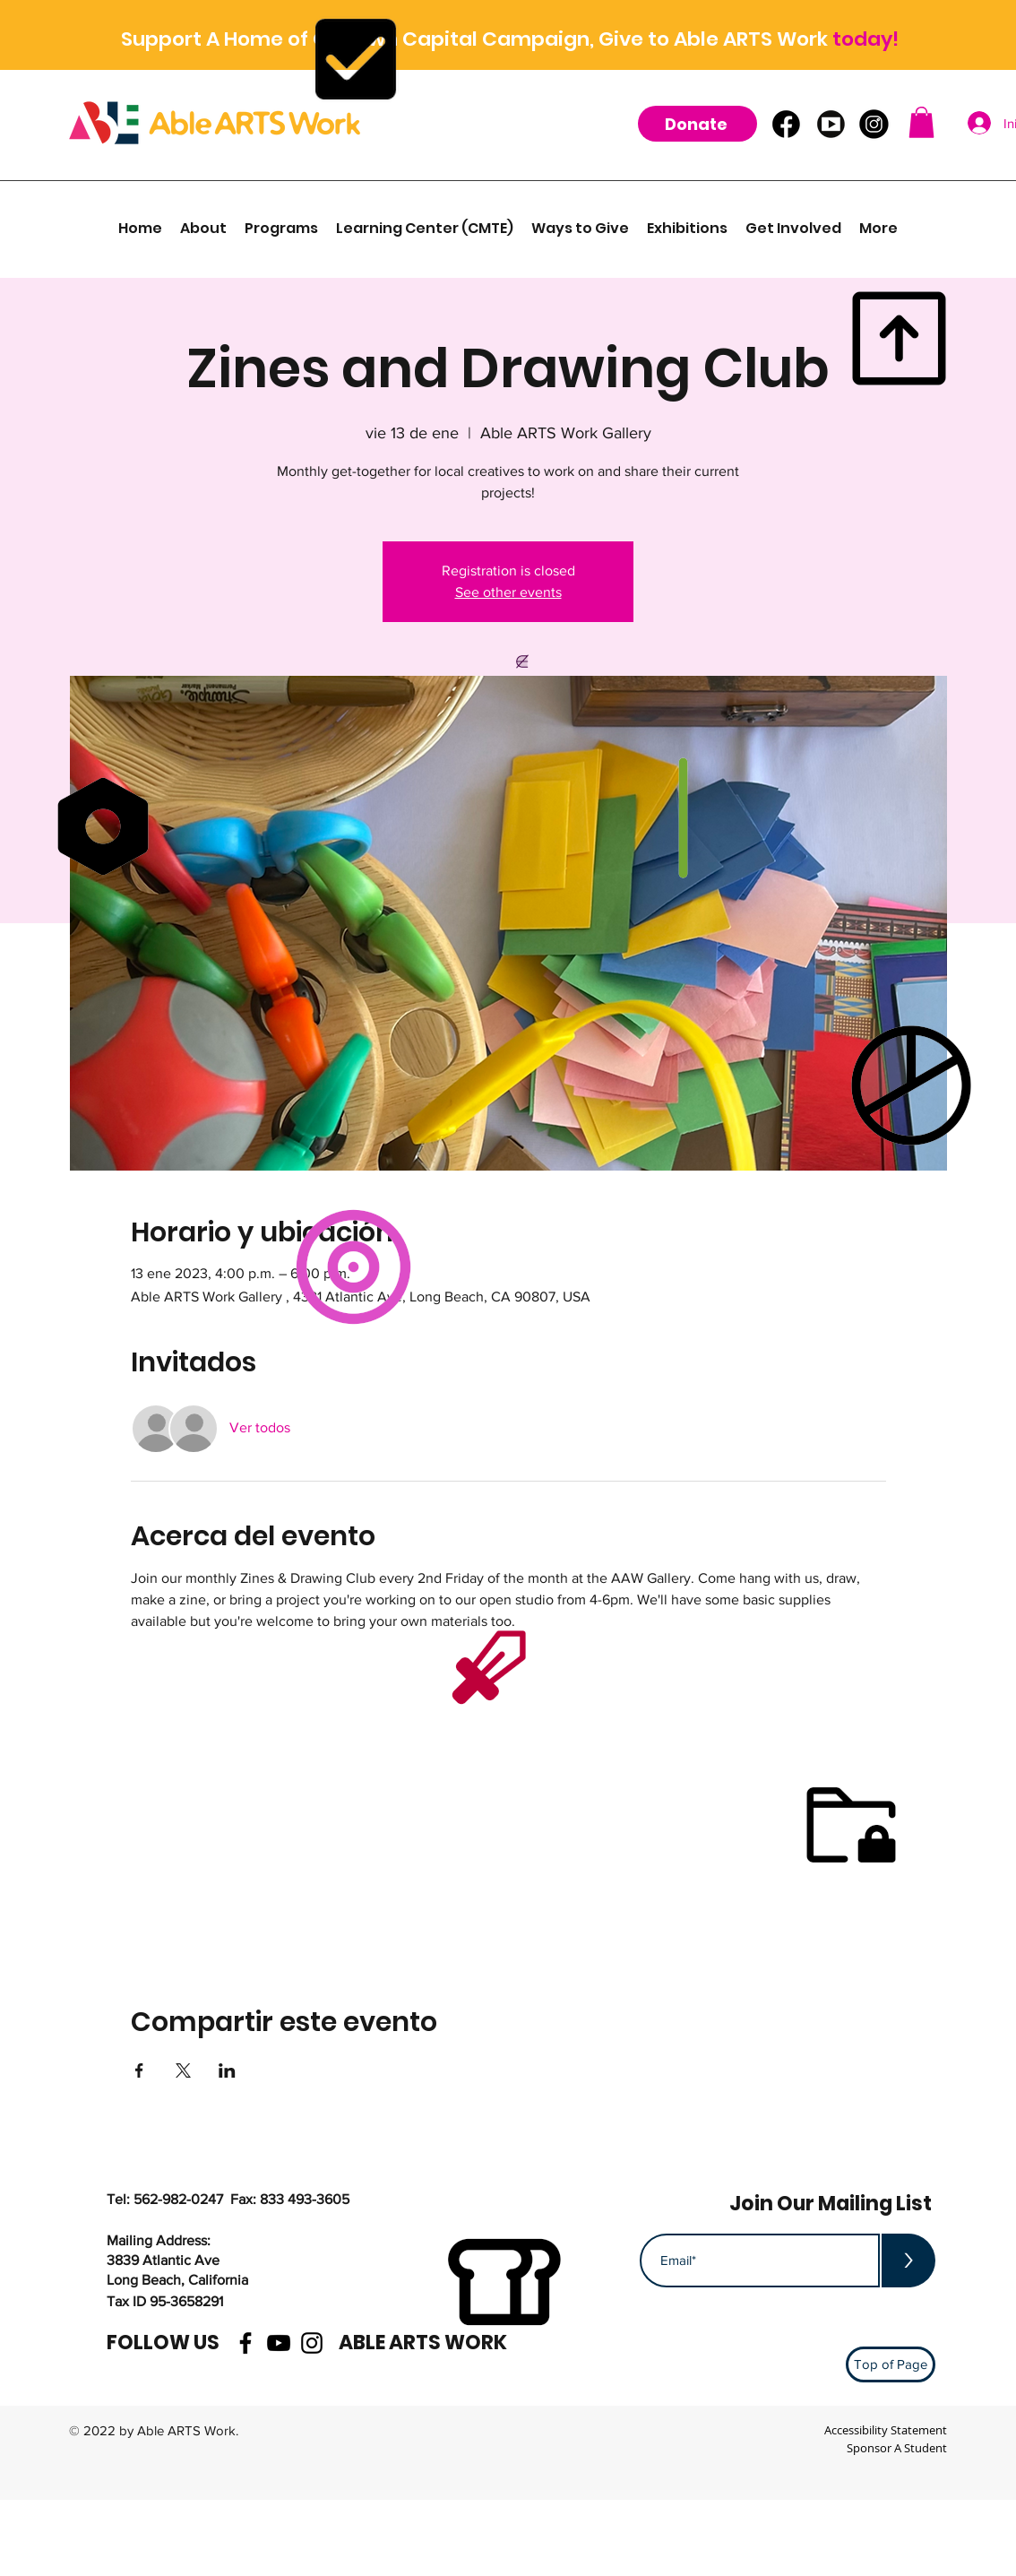 The width and height of the screenshot is (1016, 2576). What do you see at coordinates (851, 1825) in the screenshot?
I see `access a password-protected folder` at bounding box center [851, 1825].